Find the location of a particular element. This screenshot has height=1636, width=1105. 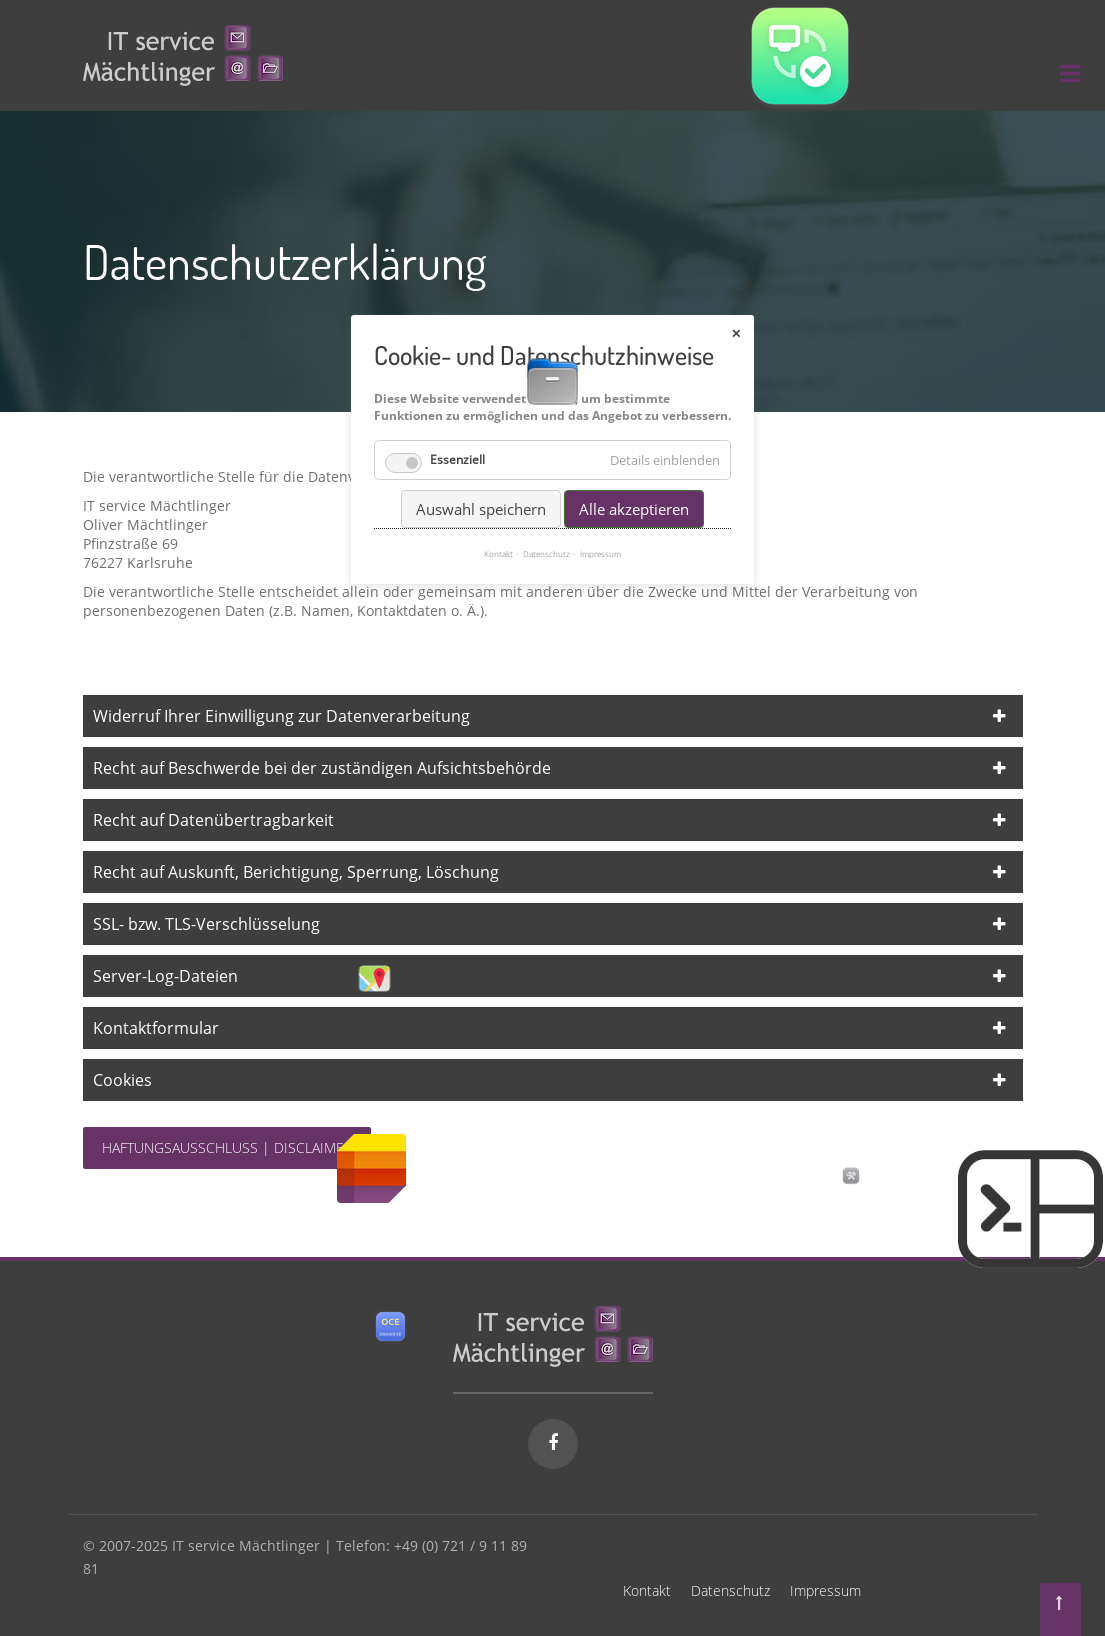

open input leap app for sharing keyboard and mouse between computers is located at coordinates (800, 56).